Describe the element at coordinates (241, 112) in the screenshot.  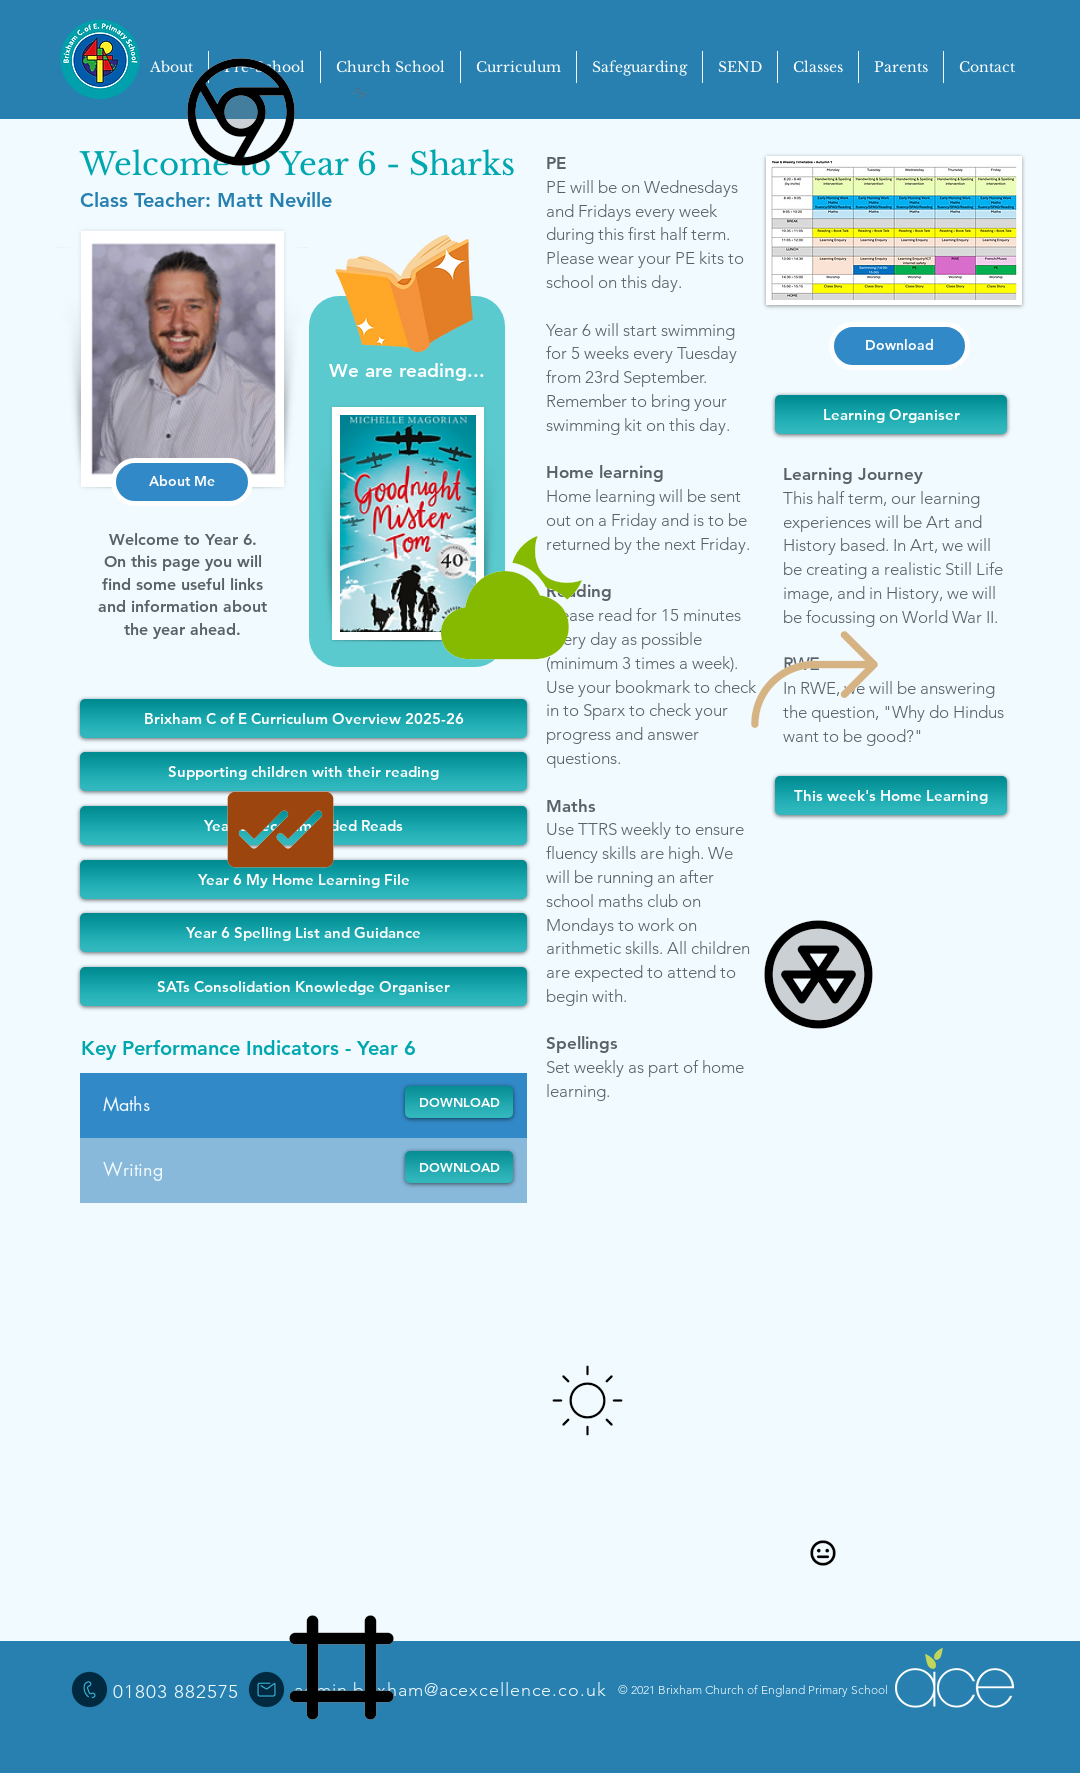
I see `open google chrome browser` at that location.